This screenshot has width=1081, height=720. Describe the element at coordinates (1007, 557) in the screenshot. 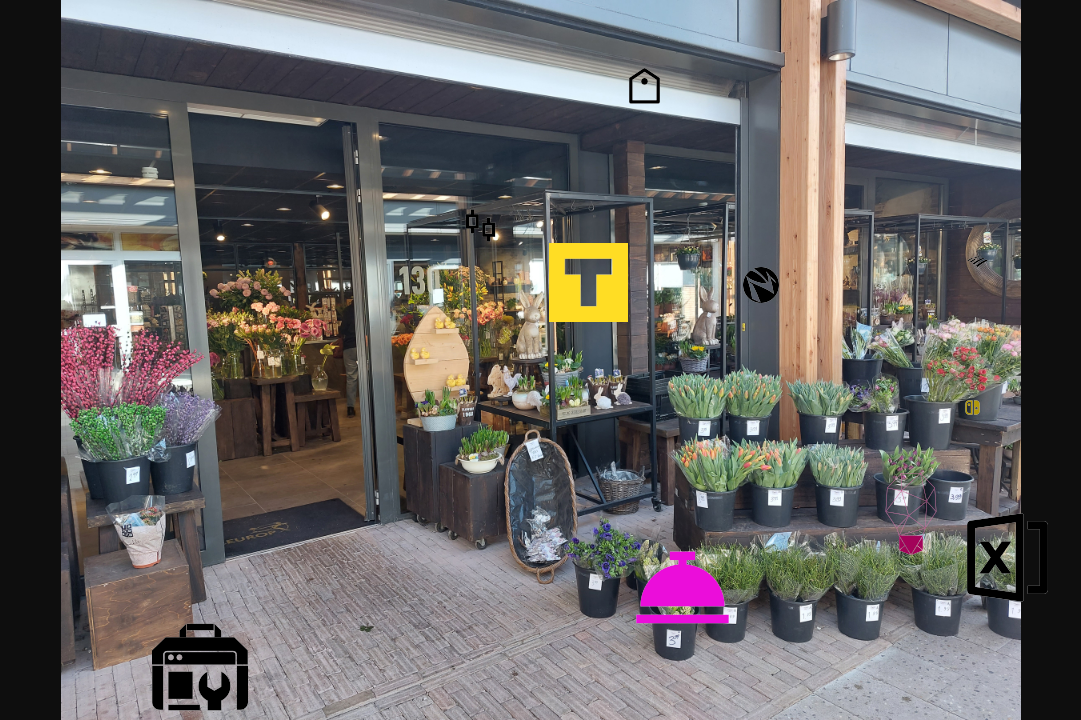

I see `open an excel spreadsheet file` at that location.